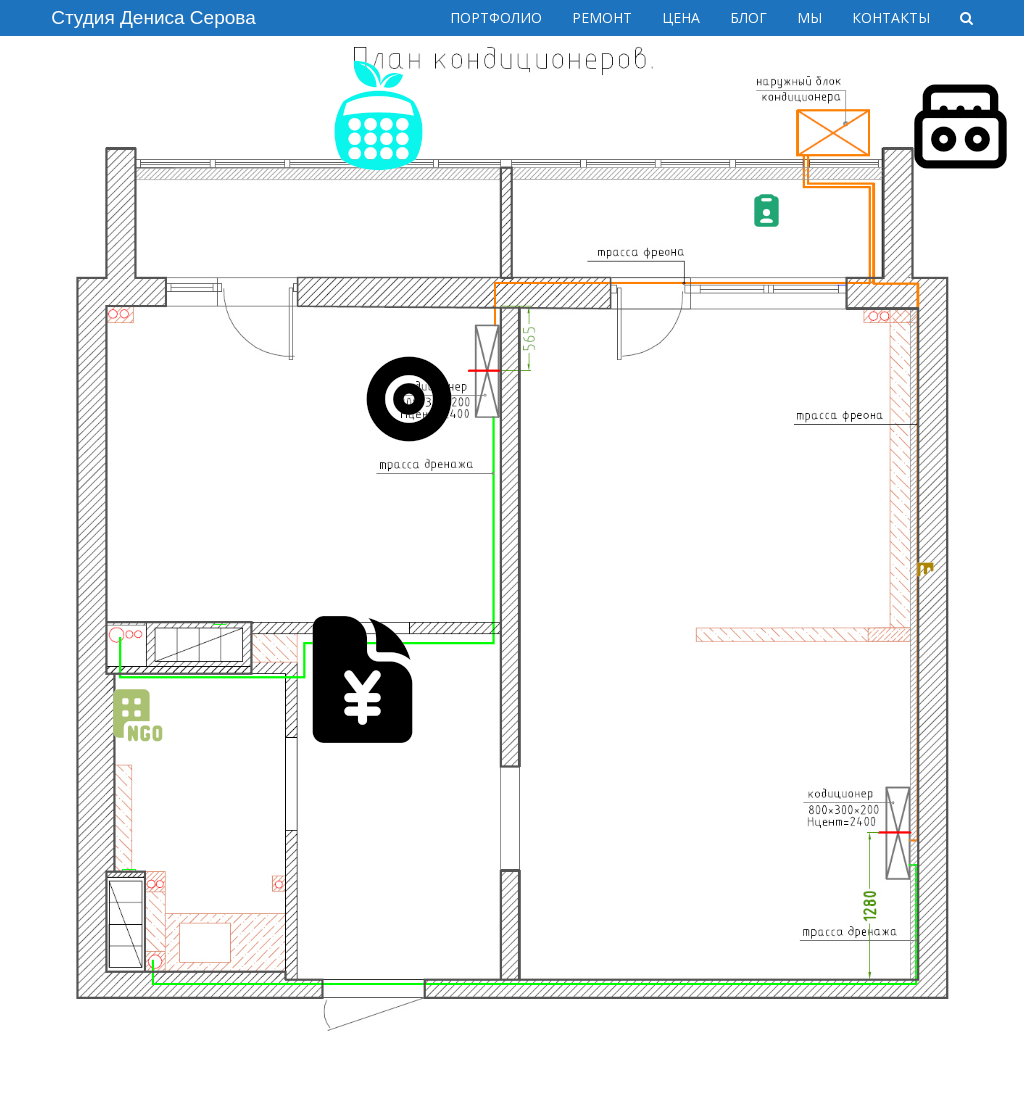  Describe the element at coordinates (409, 399) in the screenshot. I see `play or access music library` at that location.